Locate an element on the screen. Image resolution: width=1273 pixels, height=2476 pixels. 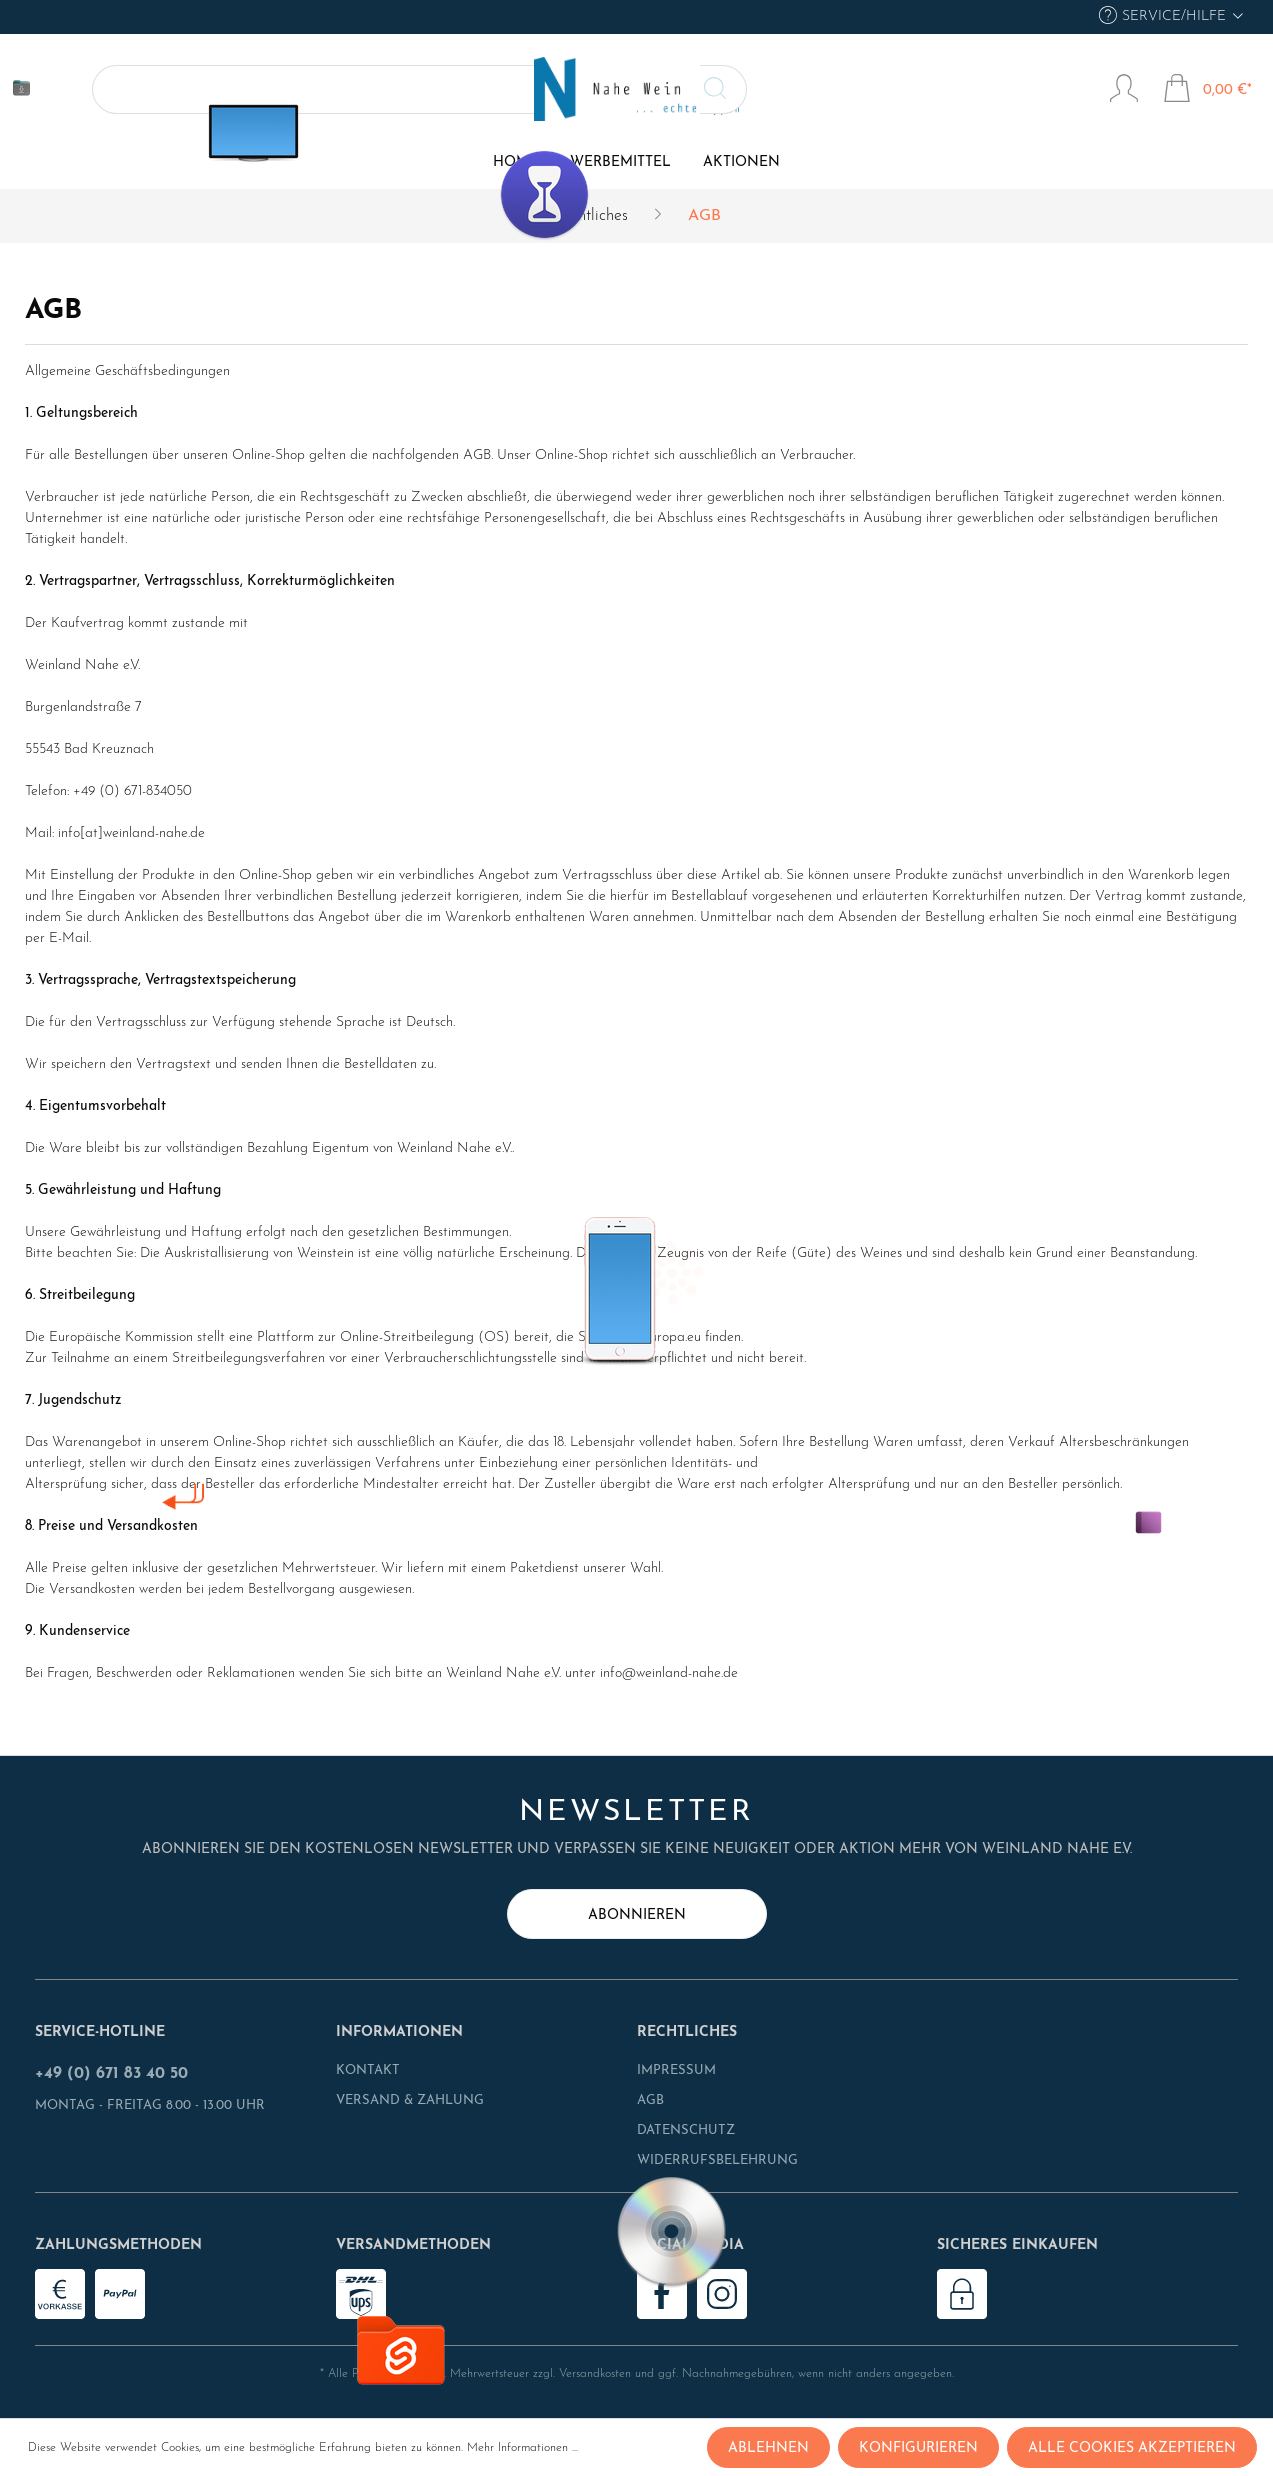
open svelte project folder is located at coordinates (400, 2352).